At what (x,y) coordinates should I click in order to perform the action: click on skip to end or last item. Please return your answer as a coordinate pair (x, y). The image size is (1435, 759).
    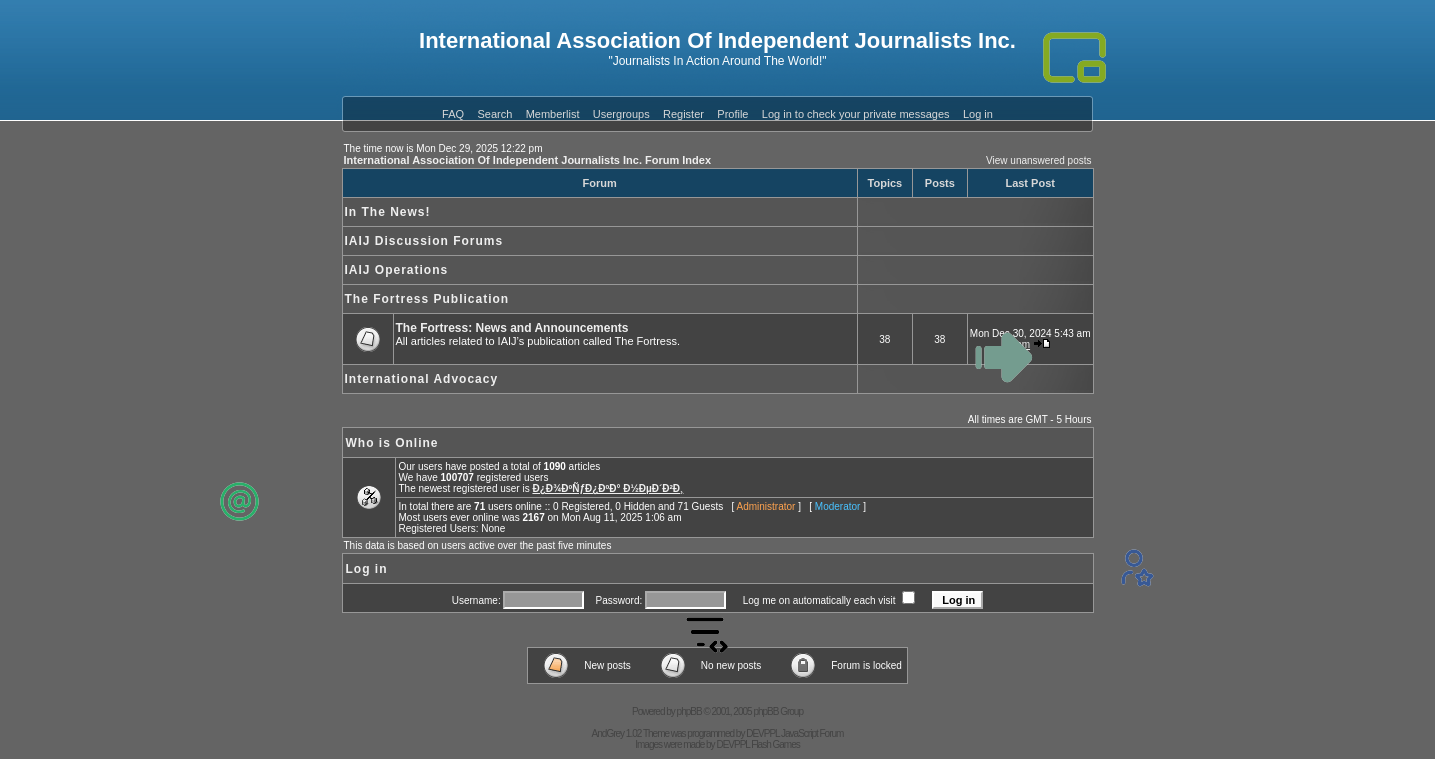
    Looking at the image, I should click on (1004, 357).